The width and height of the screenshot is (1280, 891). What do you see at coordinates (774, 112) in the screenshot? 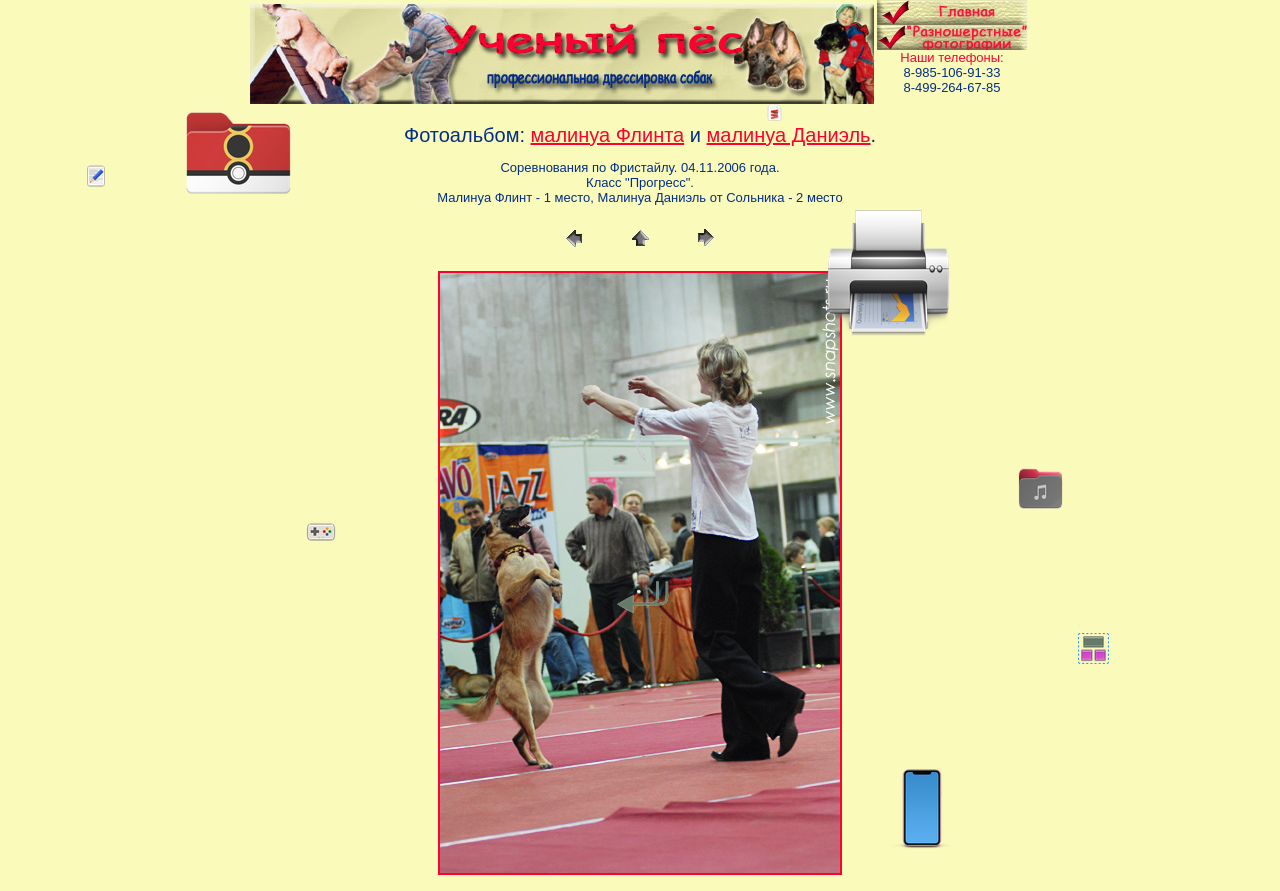
I see `a scala programming language source file` at bounding box center [774, 112].